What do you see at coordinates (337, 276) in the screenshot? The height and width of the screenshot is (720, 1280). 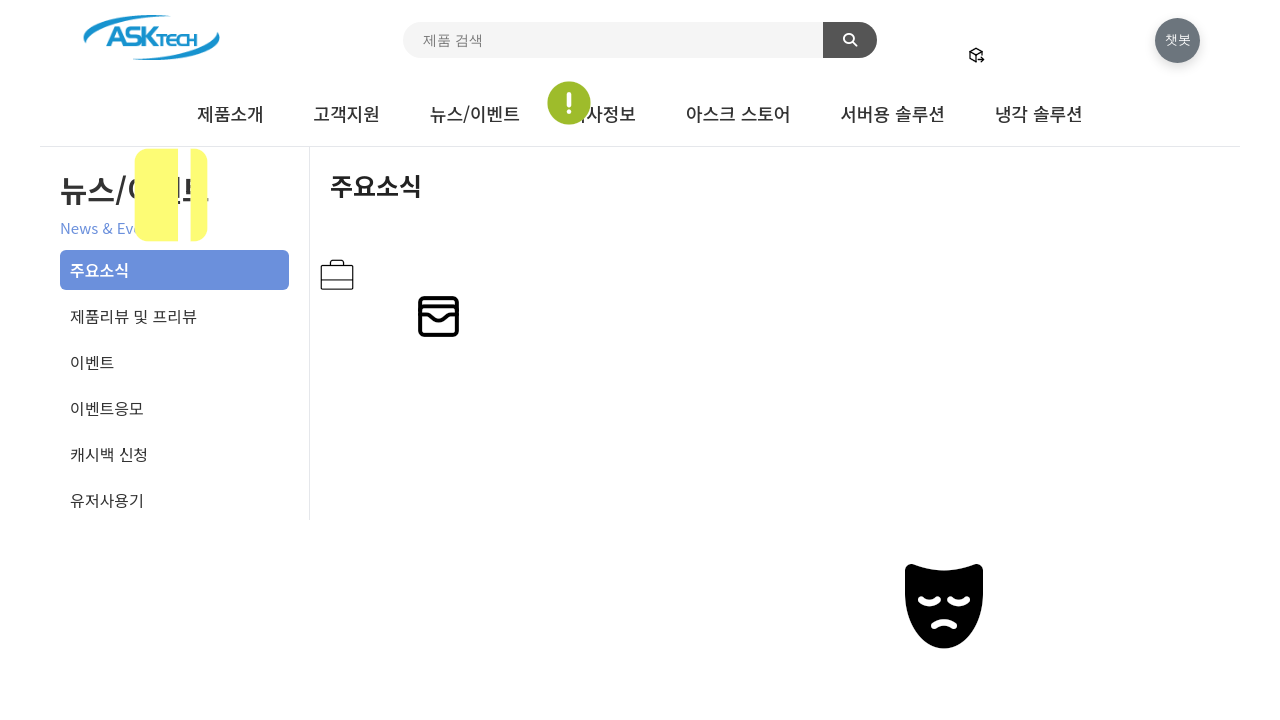 I see `access travel or trip details` at bounding box center [337, 276].